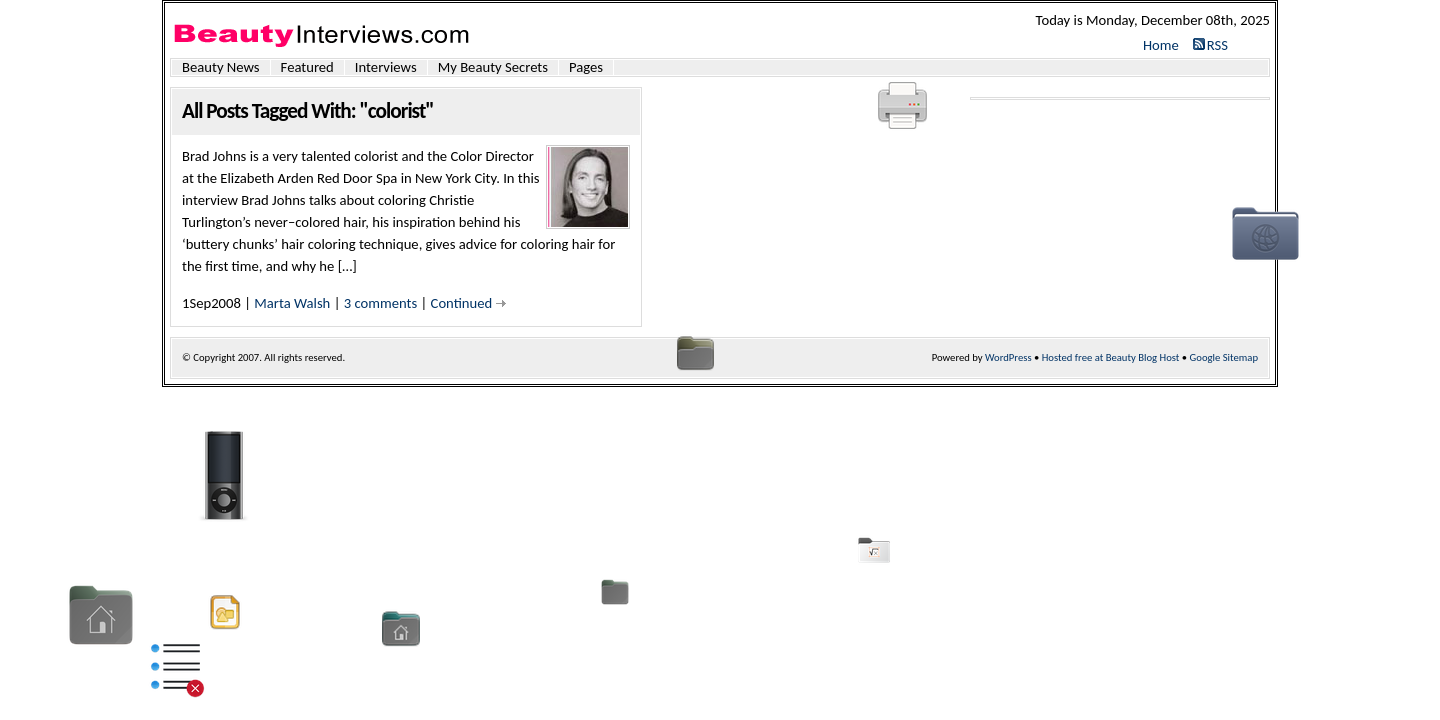 The image size is (1440, 720). I want to click on open a libreoffice draw document, so click(225, 612).